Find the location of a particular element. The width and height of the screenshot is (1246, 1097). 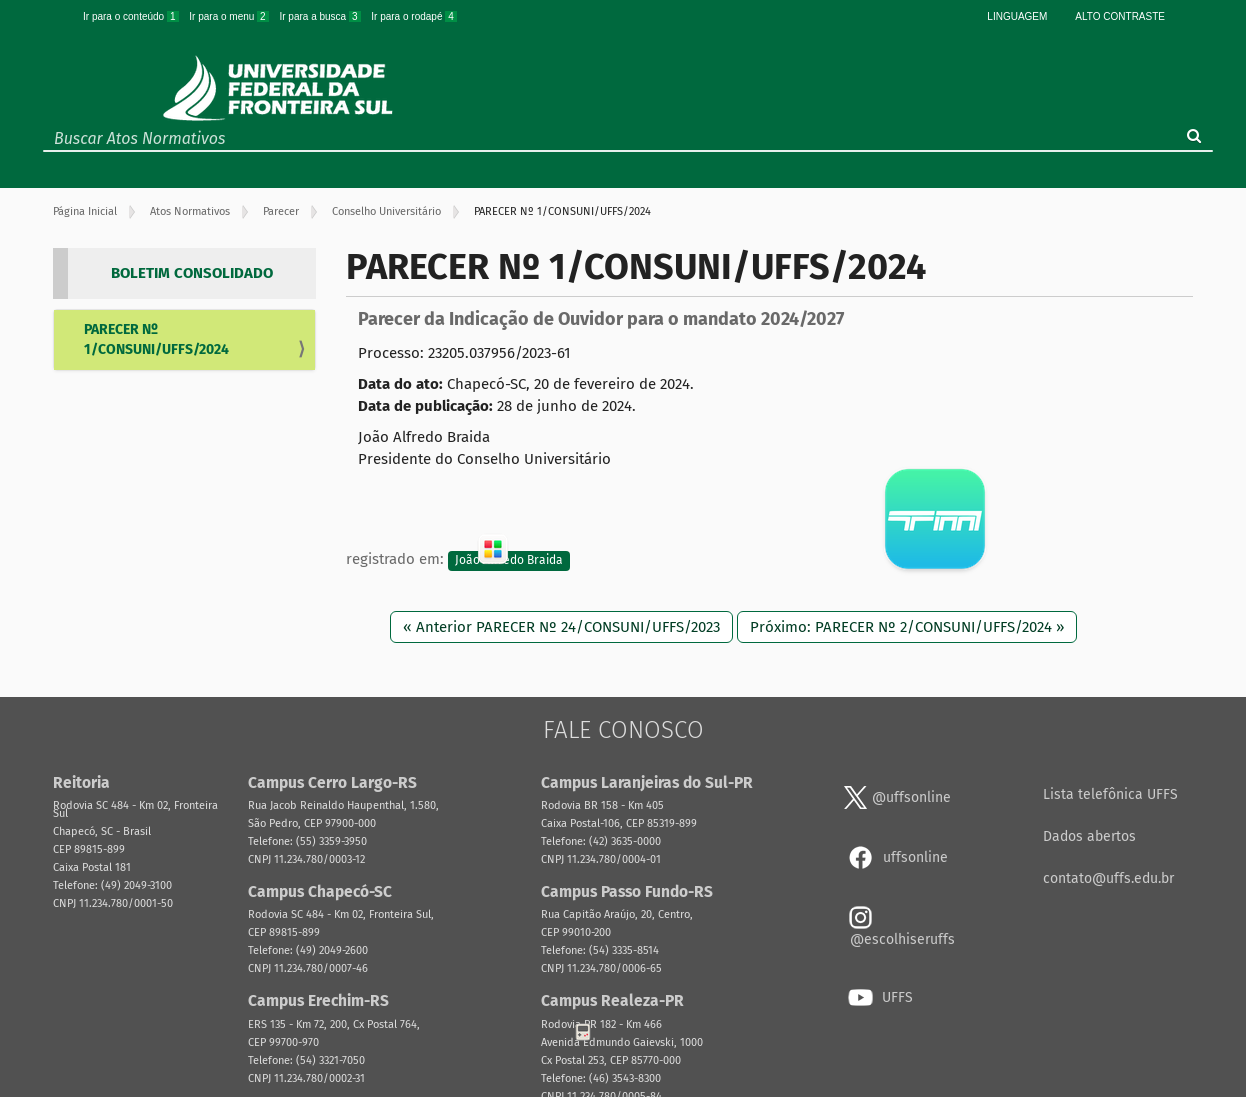

open the game center or gaming app is located at coordinates (583, 1032).